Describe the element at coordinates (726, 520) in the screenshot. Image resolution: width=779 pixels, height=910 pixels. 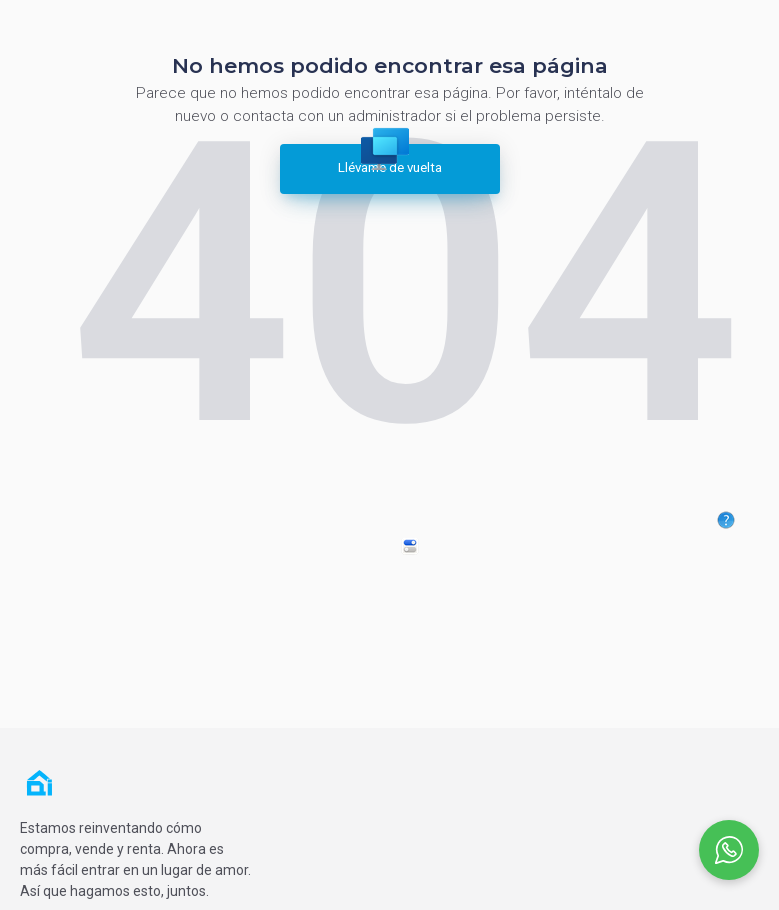
I see `open help center or documentation` at that location.